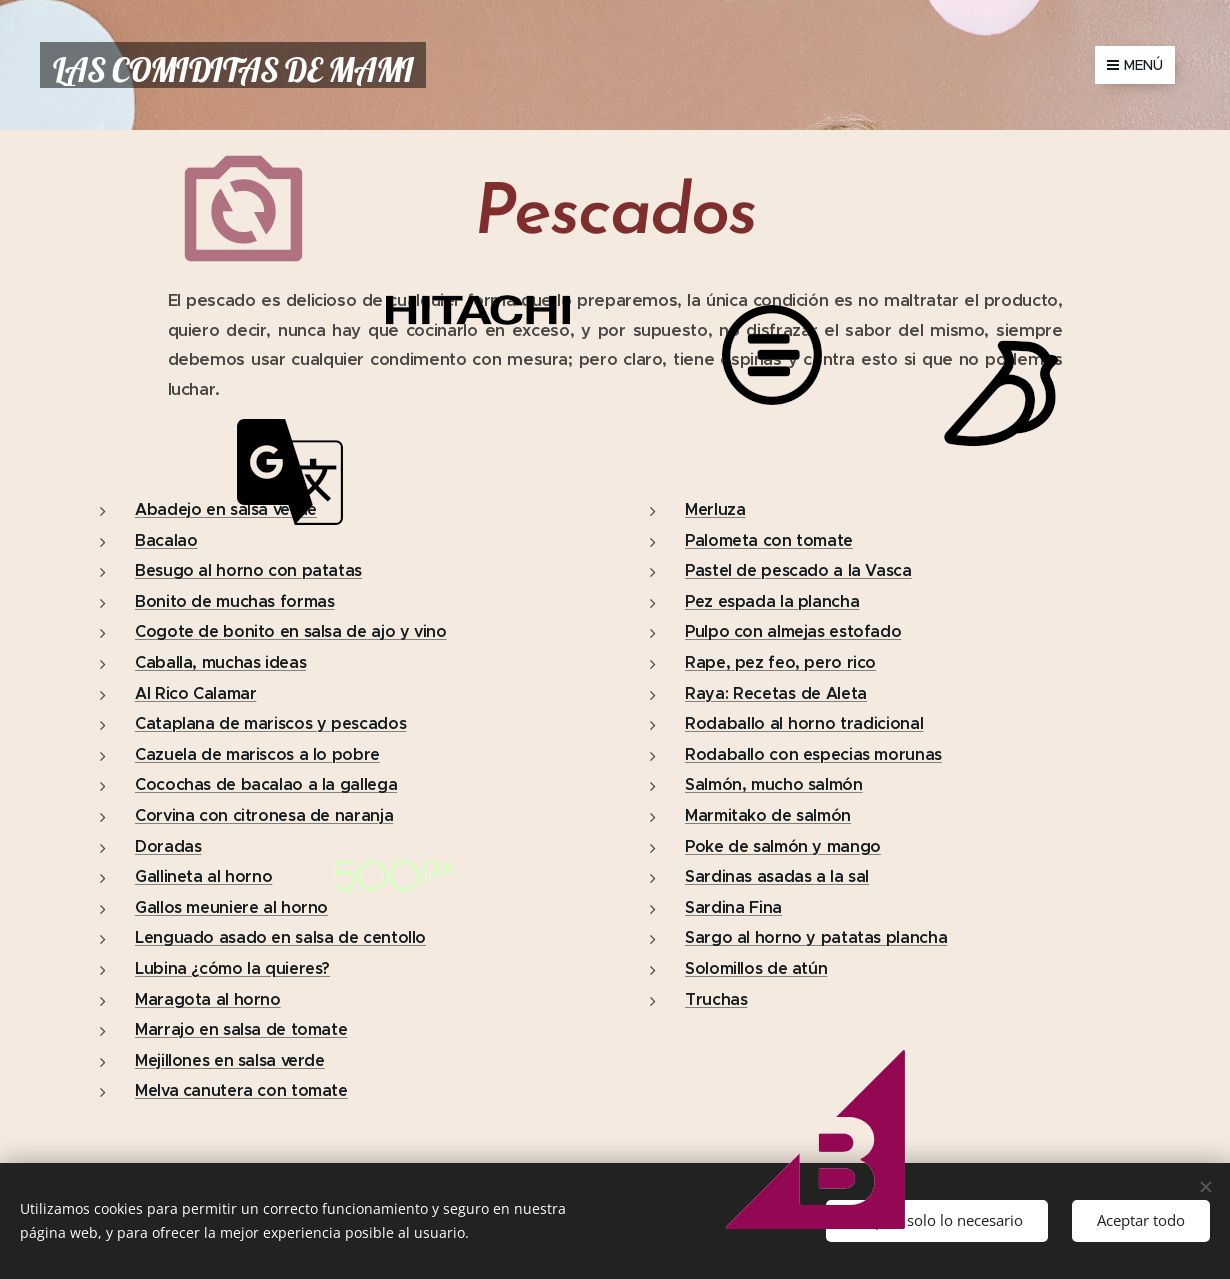 This screenshot has height=1279, width=1230. What do you see at coordinates (290, 472) in the screenshot?
I see `open google translate` at bounding box center [290, 472].